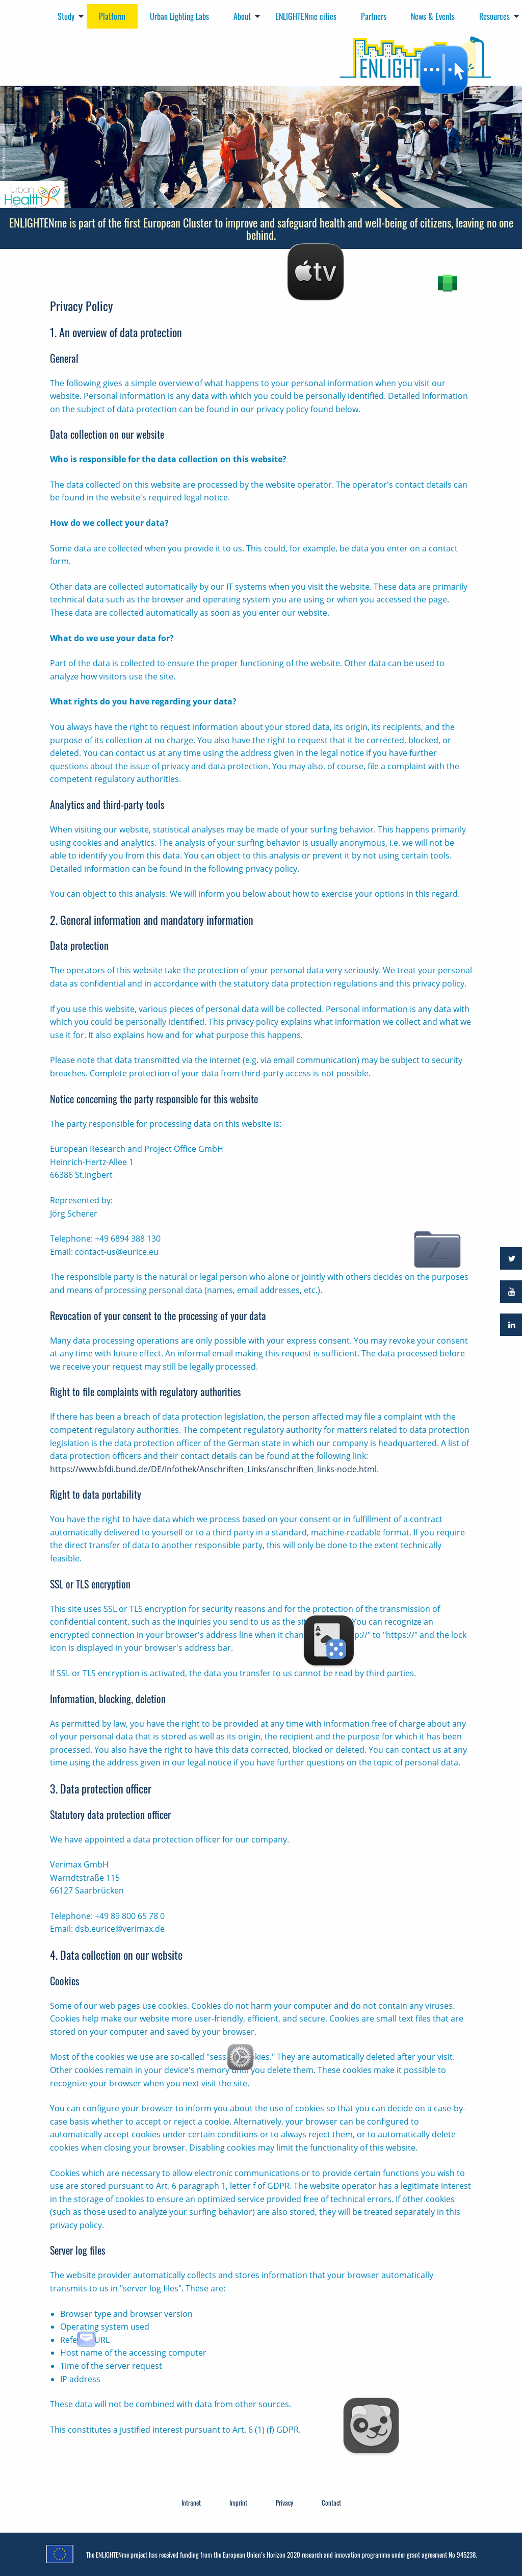 This screenshot has height=2576, width=522. What do you see at coordinates (443, 69) in the screenshot?
I see `access universal control settings for multi-device cursor sharing` at bounding box center [443, 69].